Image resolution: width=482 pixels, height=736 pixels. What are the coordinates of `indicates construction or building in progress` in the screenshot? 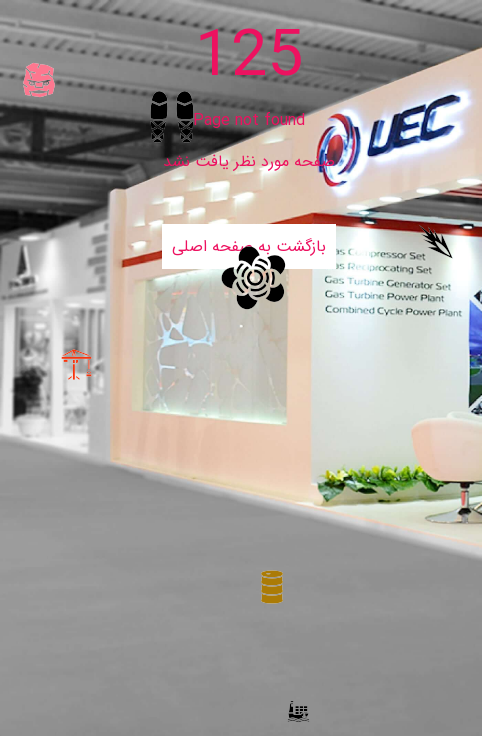 It's located at (76, 364).